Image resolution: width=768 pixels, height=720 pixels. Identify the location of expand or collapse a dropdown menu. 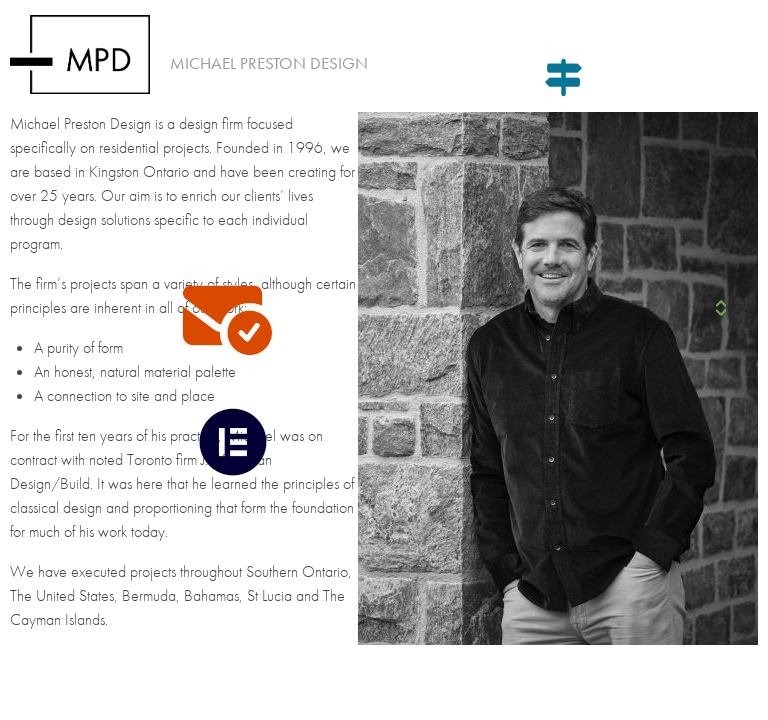
(721, 308).